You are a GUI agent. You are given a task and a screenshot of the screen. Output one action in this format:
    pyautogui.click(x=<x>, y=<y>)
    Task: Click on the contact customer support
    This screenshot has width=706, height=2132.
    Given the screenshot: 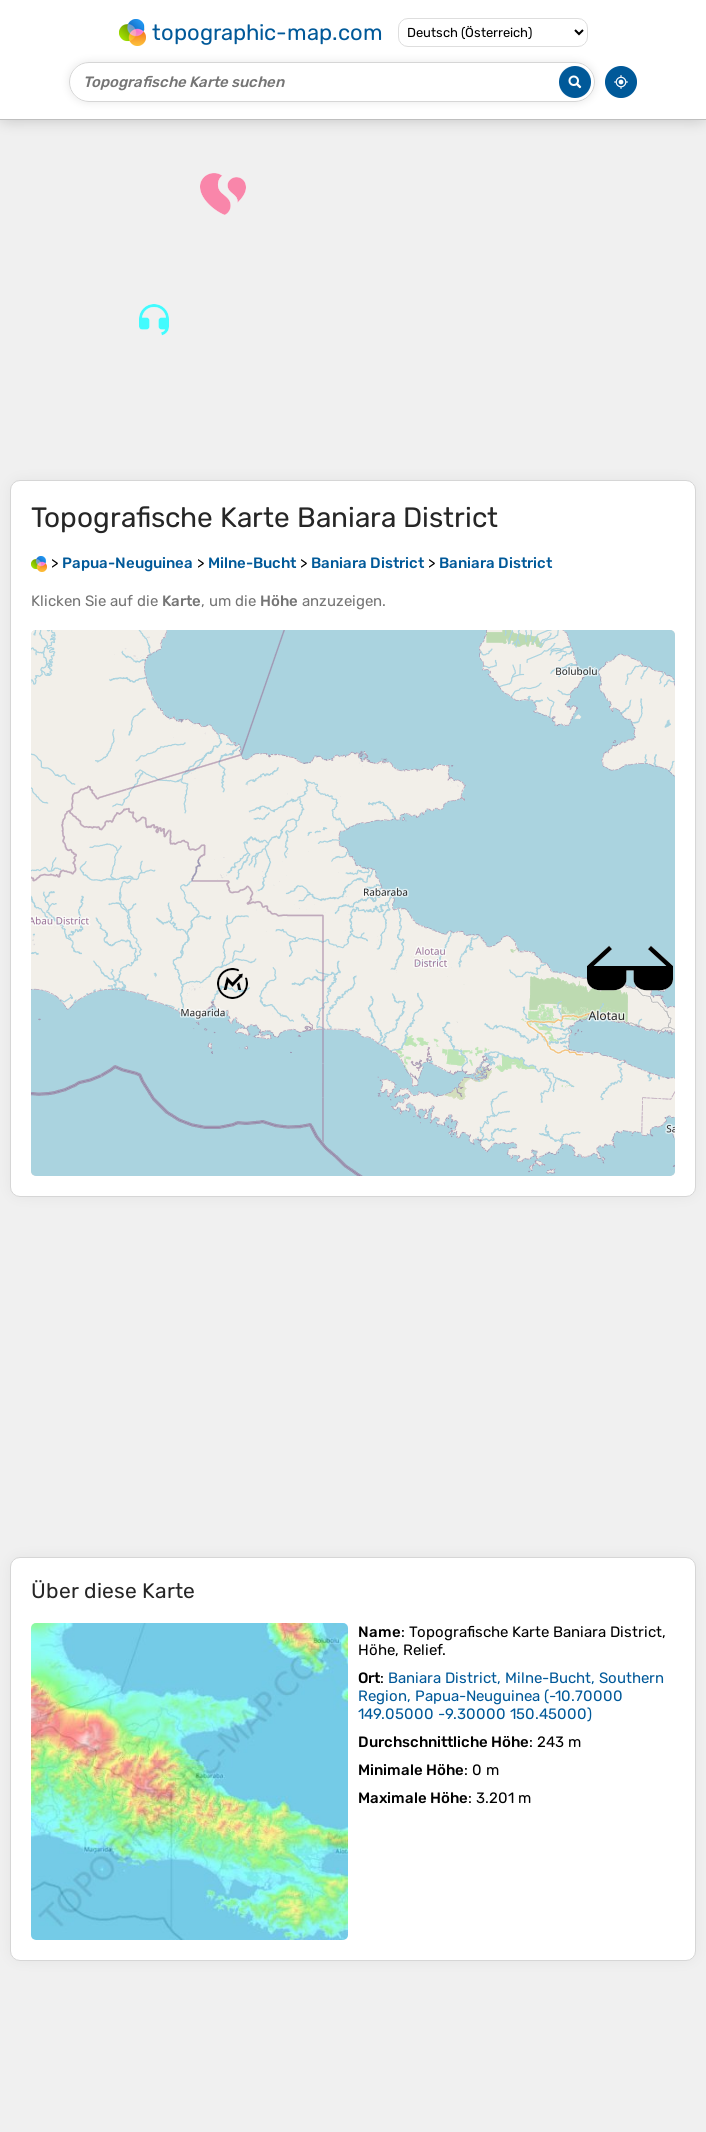 What is the action you would take?
    pyautogui.click(x=154, y=319)
    